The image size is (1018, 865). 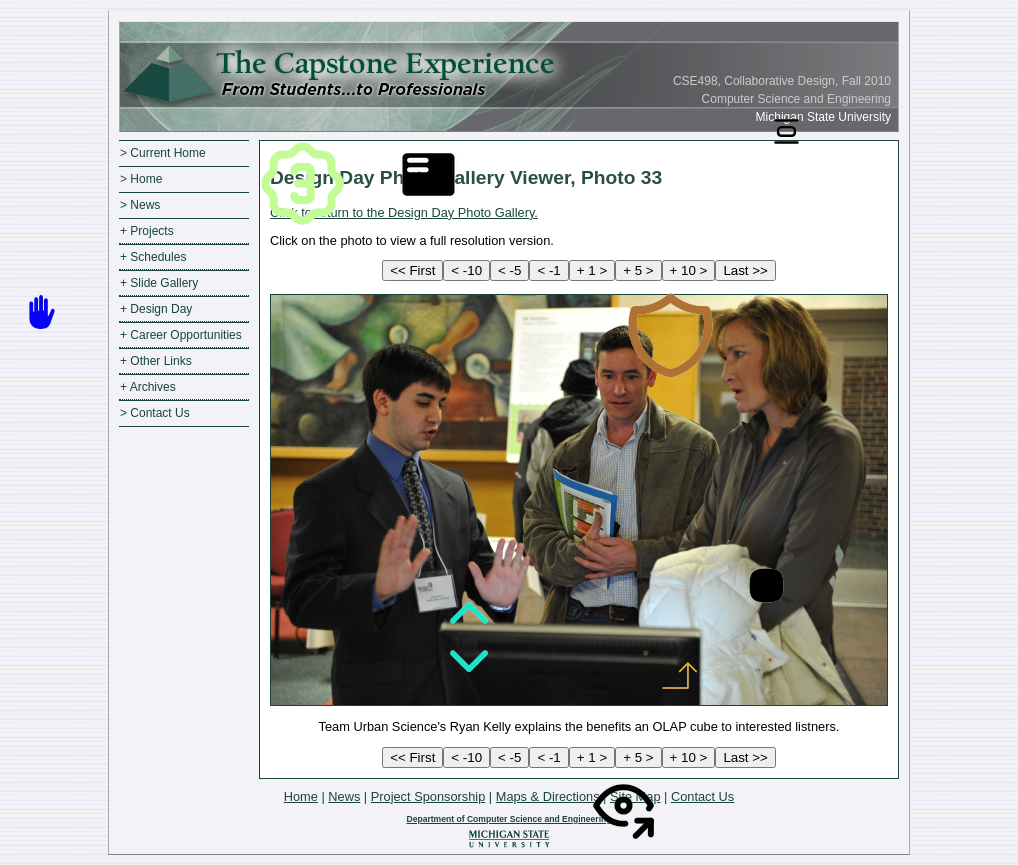 I want to click on distribute elements evenly horizontally, so click(x=786, y=131).